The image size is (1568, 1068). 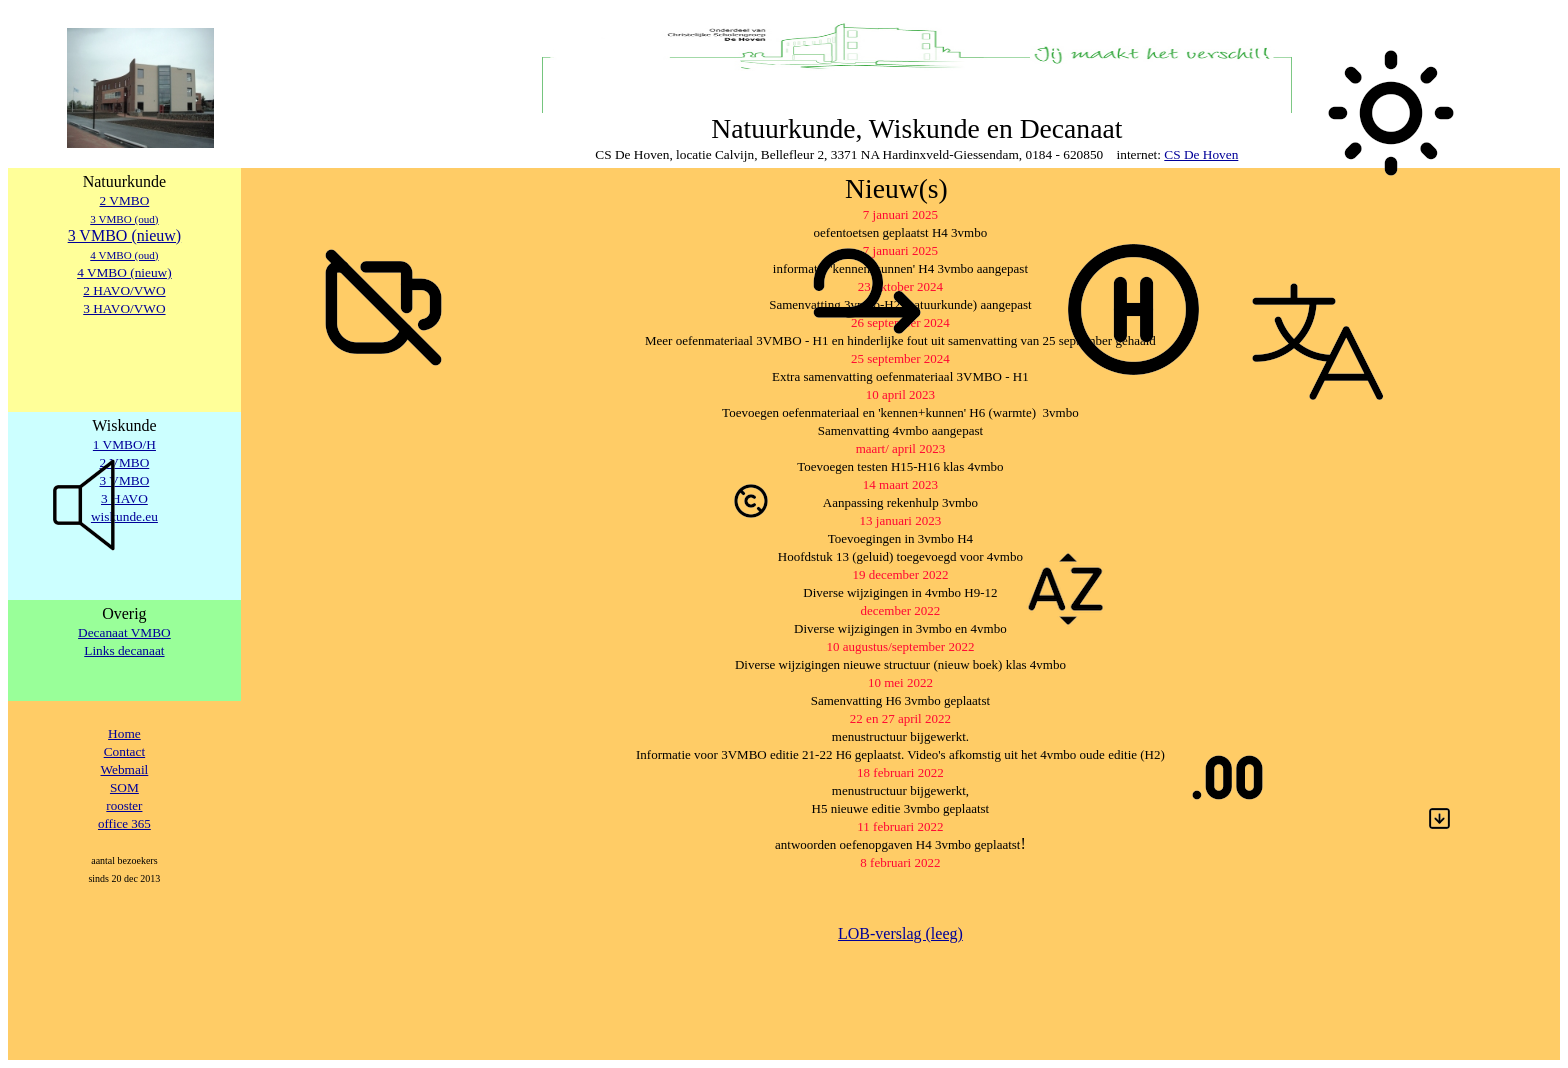 I want to click on switch to light mode, so click(x=1391, y=113).